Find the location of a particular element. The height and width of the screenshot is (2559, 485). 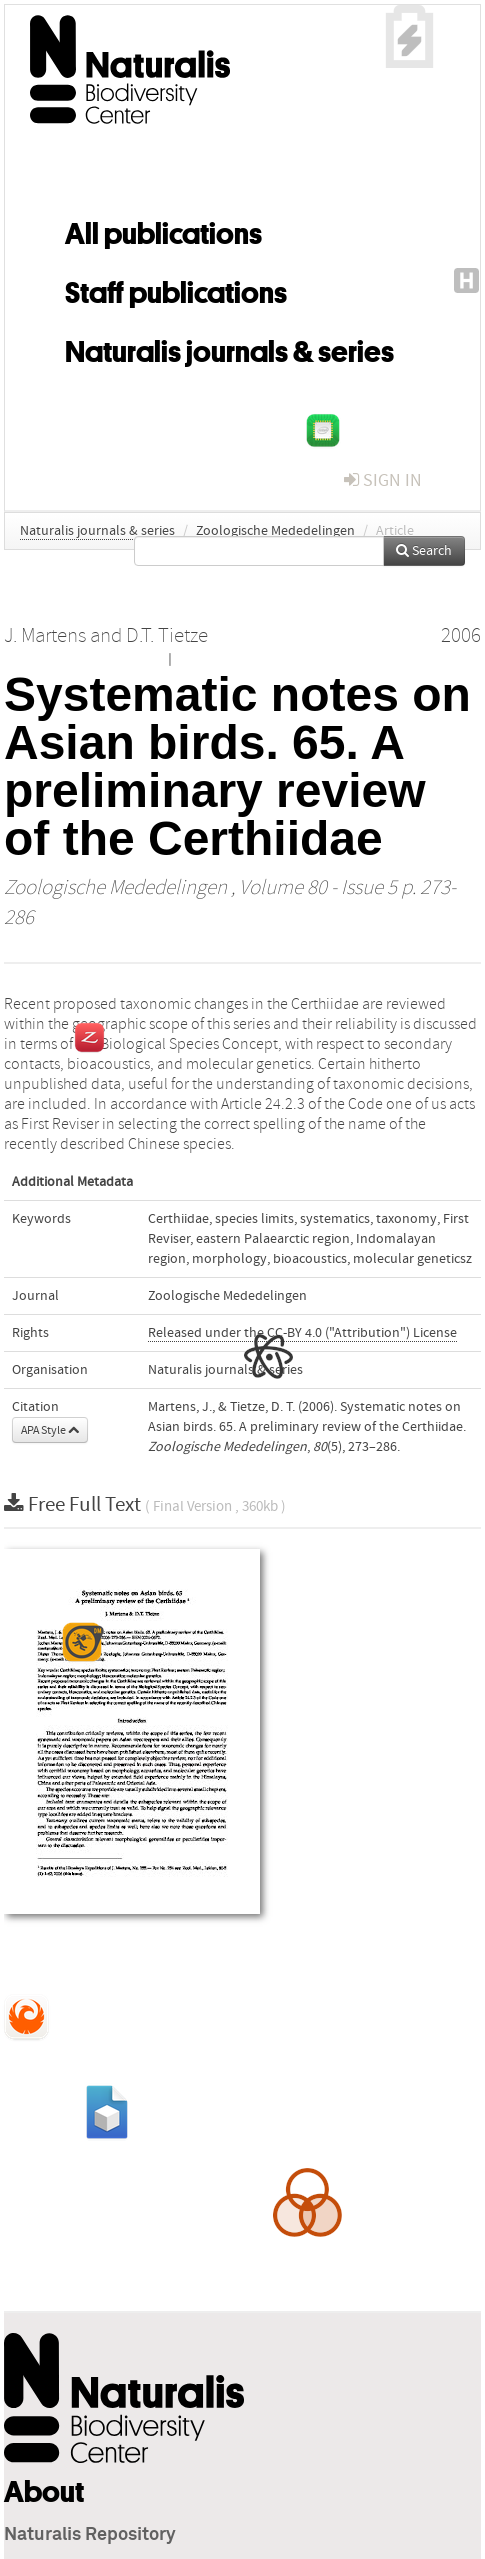

access color and display preferences is located at coordinates (307, 2202).